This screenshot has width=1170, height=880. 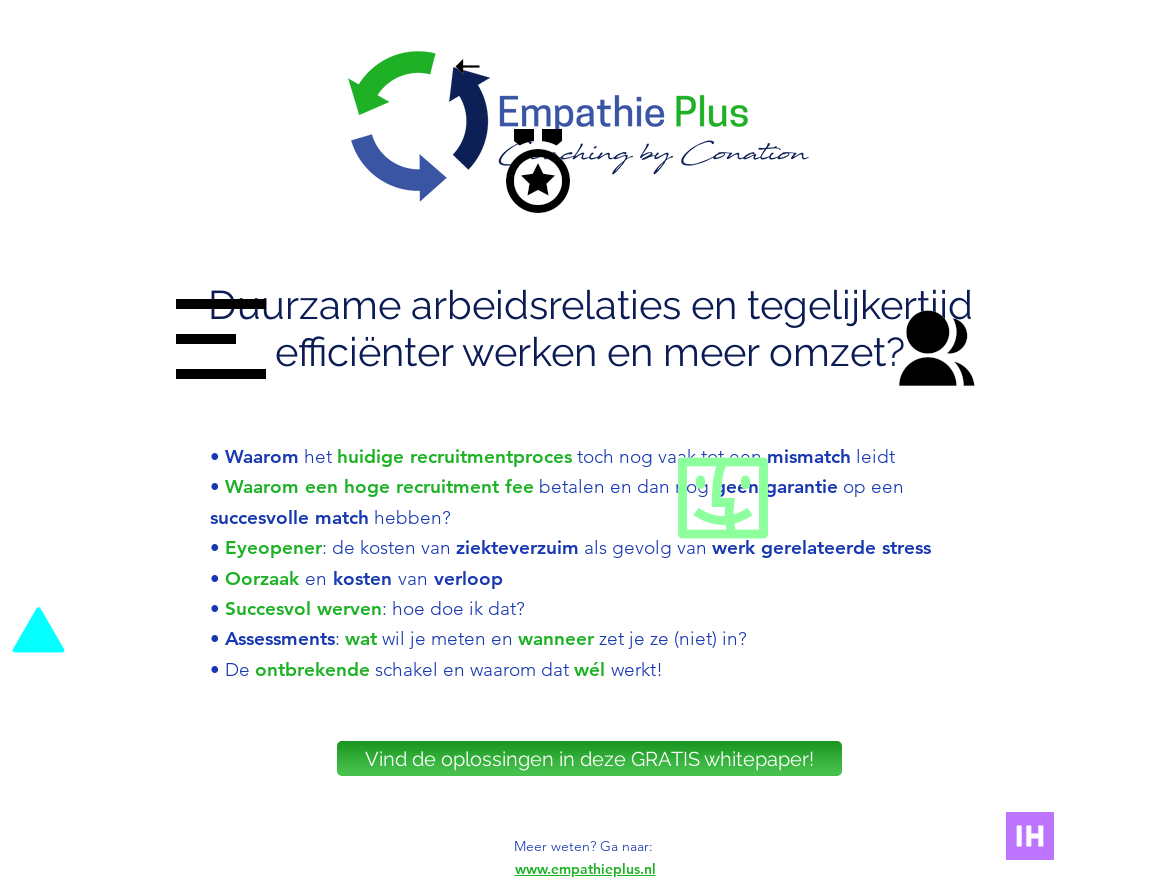 I want to click on go back to the previous page, so click(x=467, y=66).